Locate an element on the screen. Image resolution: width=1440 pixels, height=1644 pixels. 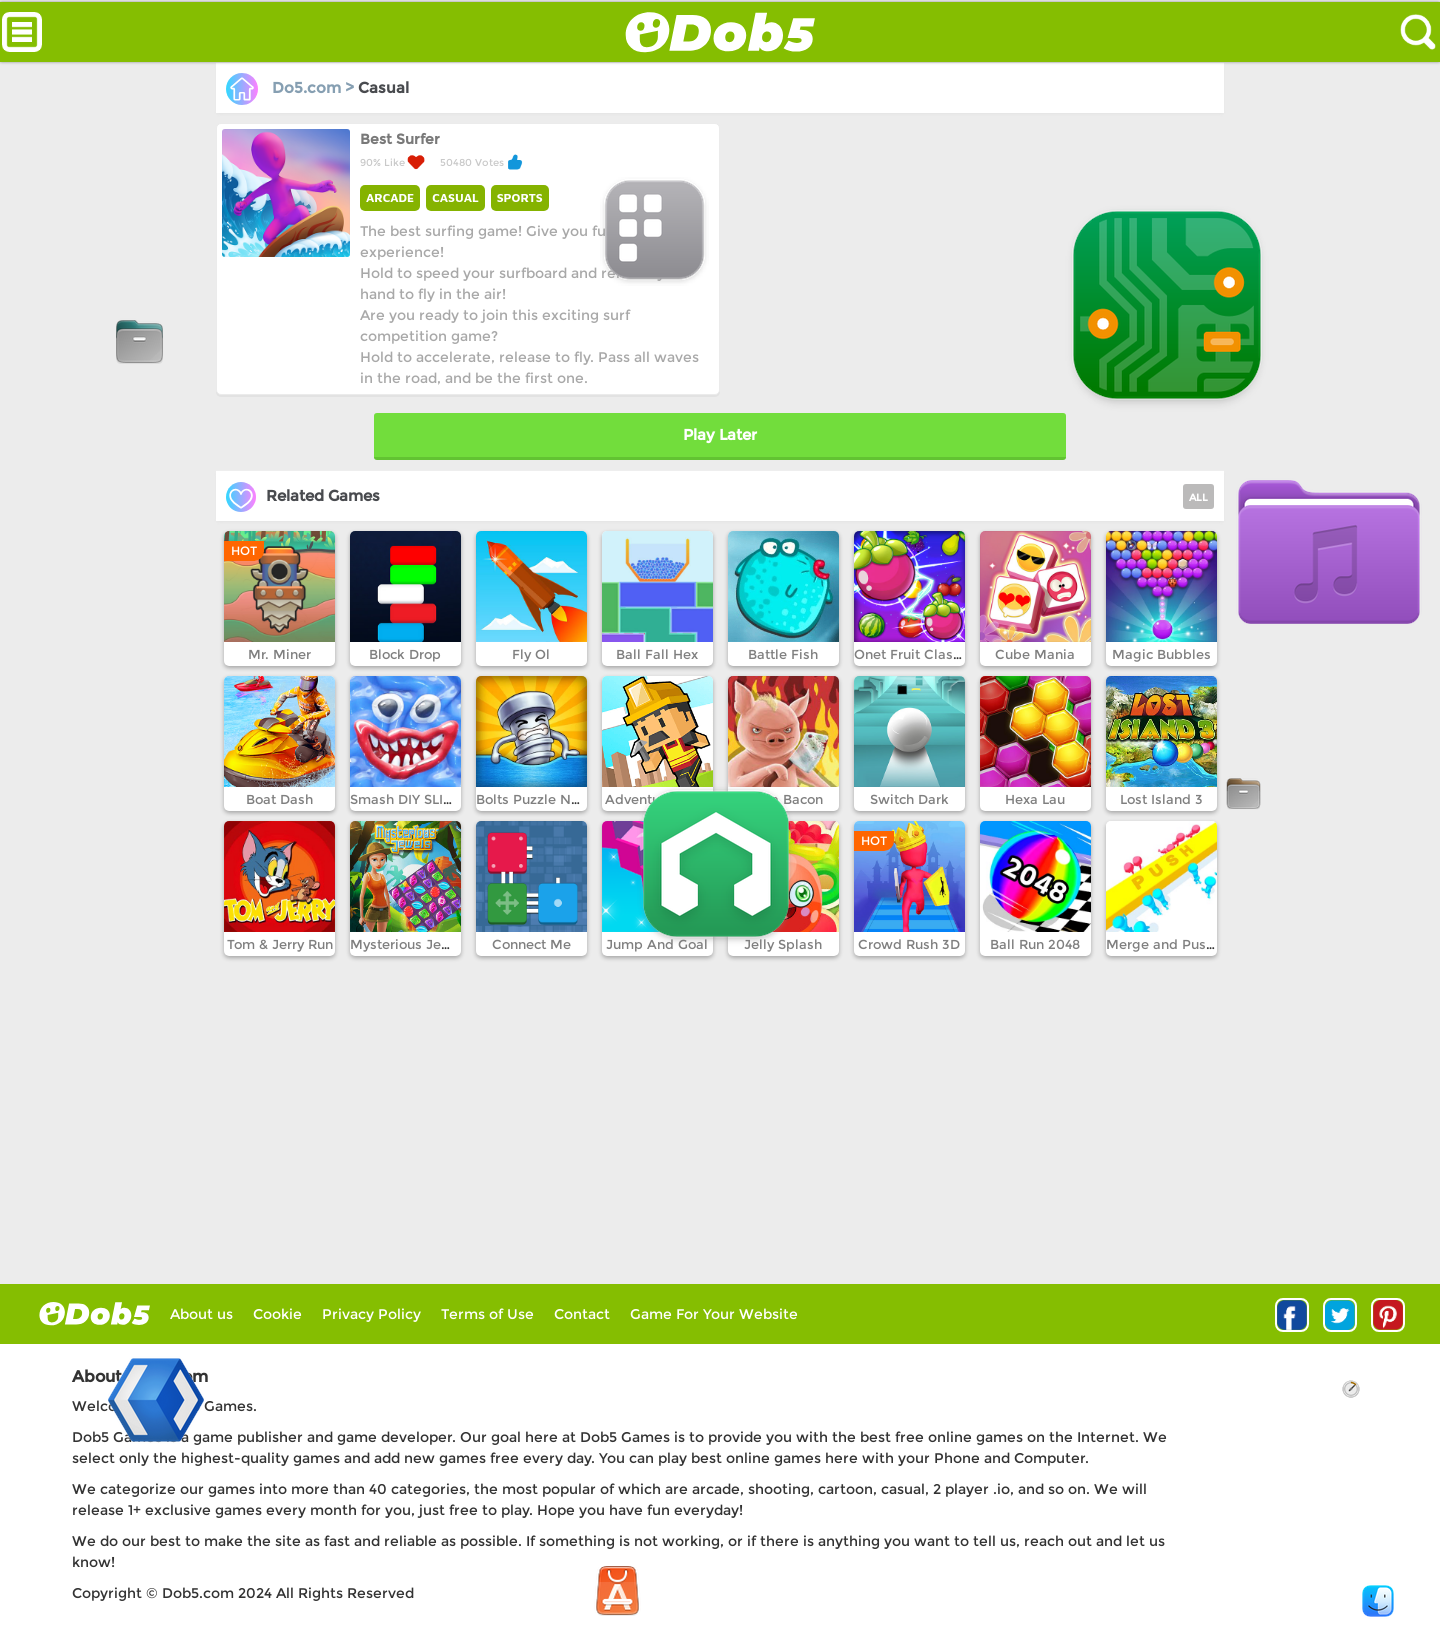
open Finder to browse files and folders is located at coordinates (1378, 1601).